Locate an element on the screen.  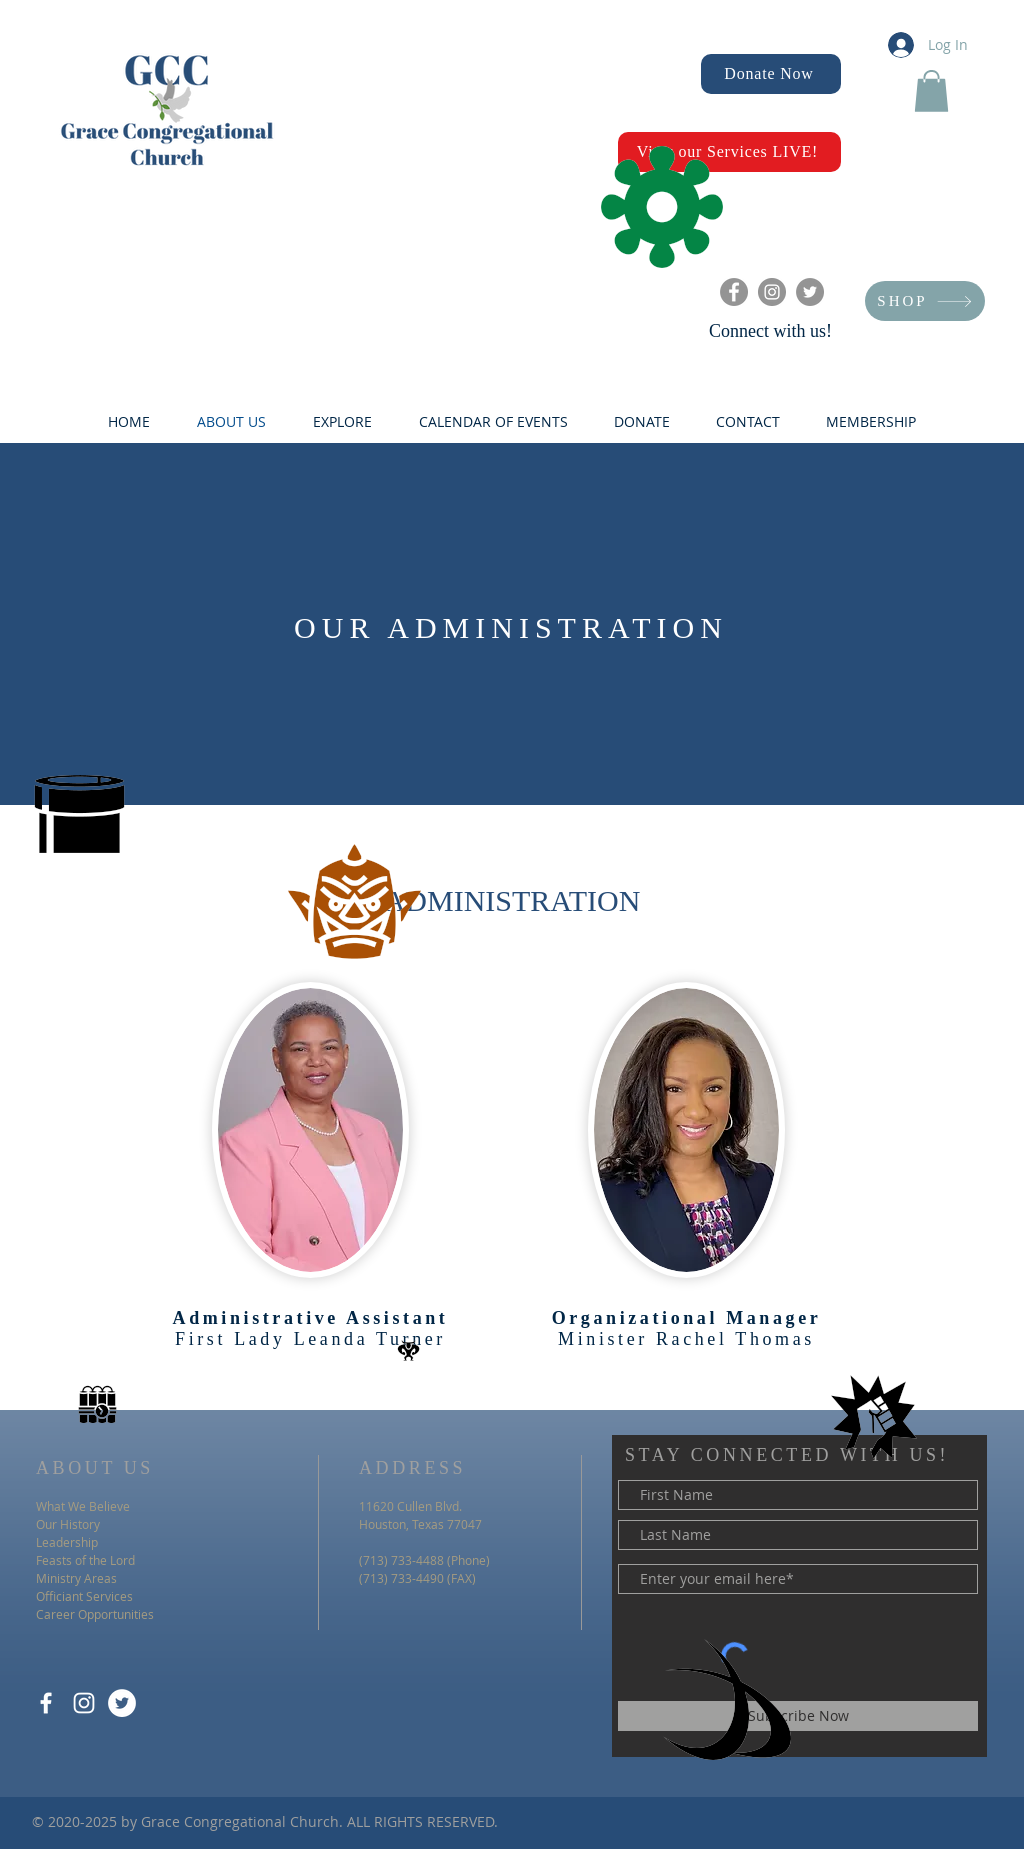
indicates a slash or cutting attack action is located at coordinates (726, 1705).